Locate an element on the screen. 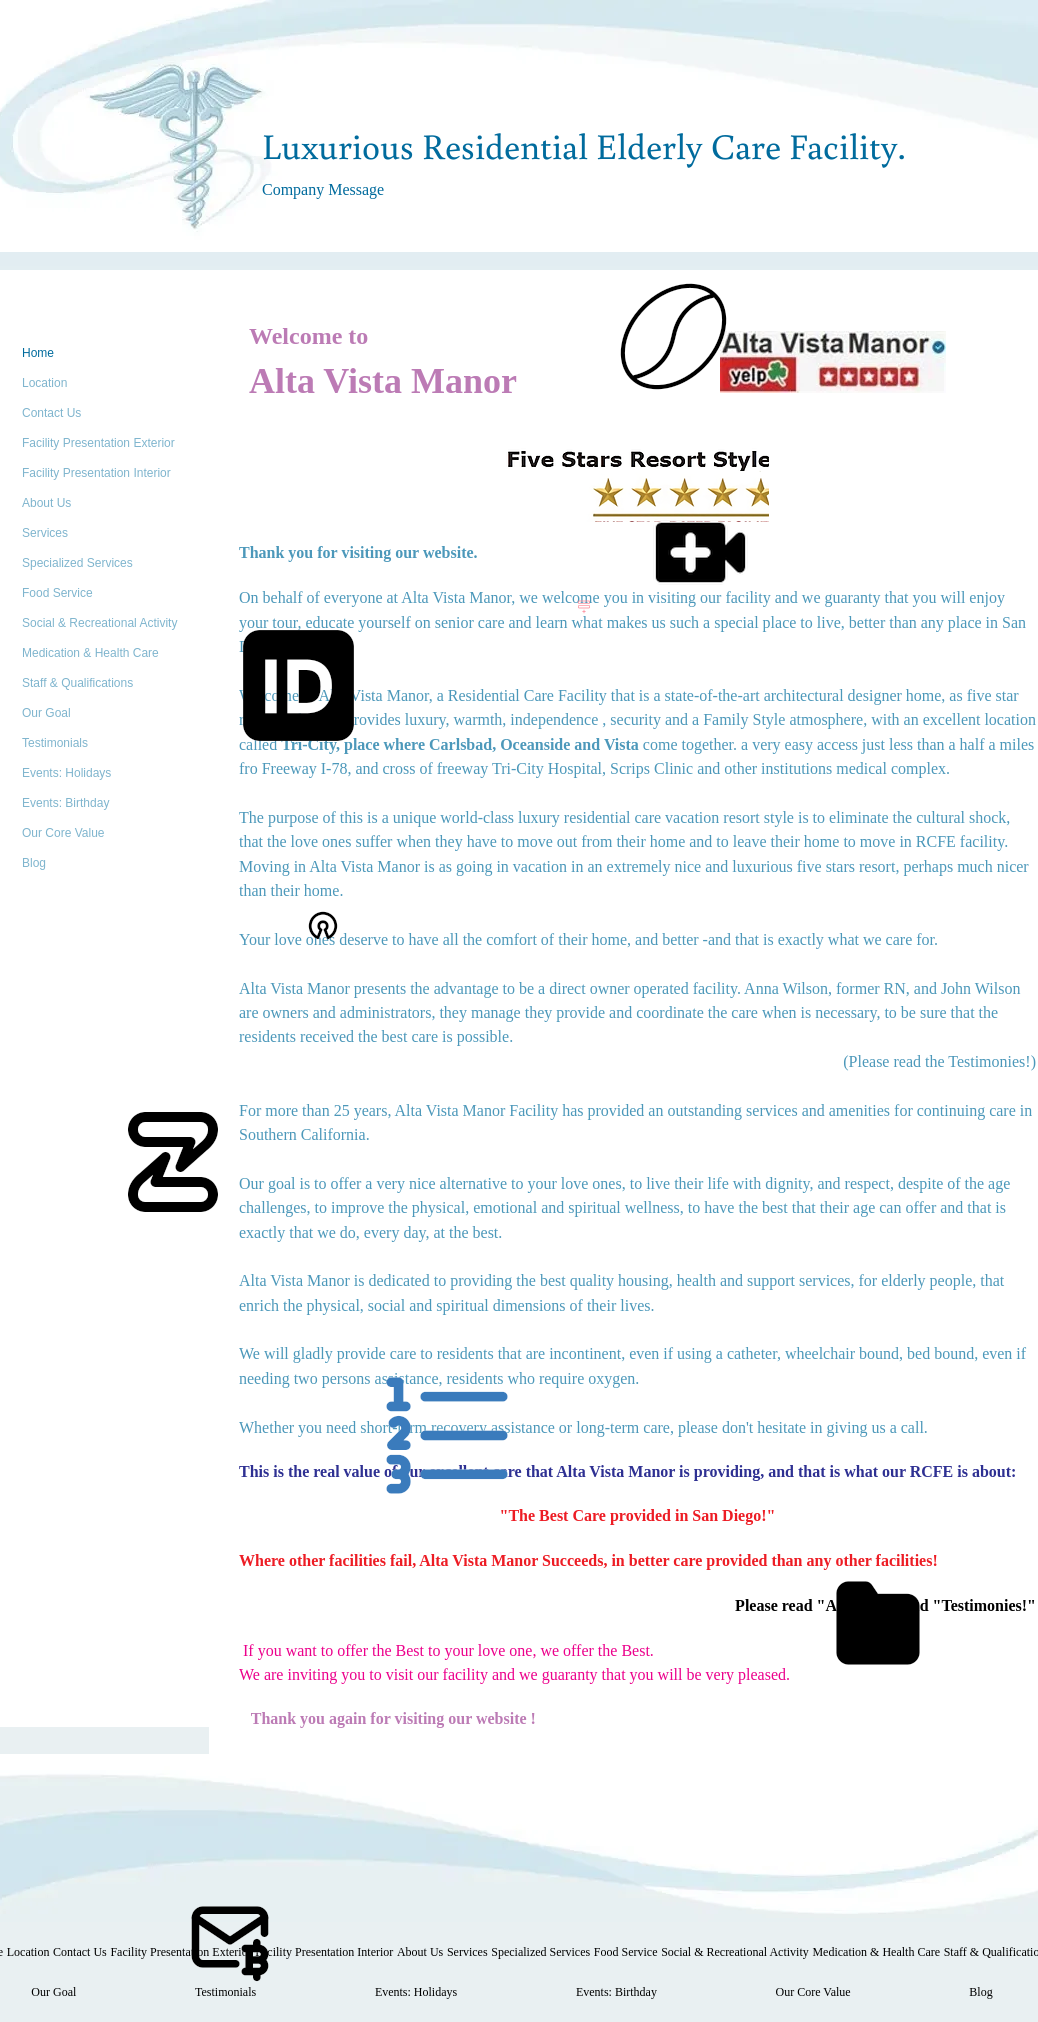  open zulip messaging app is located at coordinates (173, 1162).